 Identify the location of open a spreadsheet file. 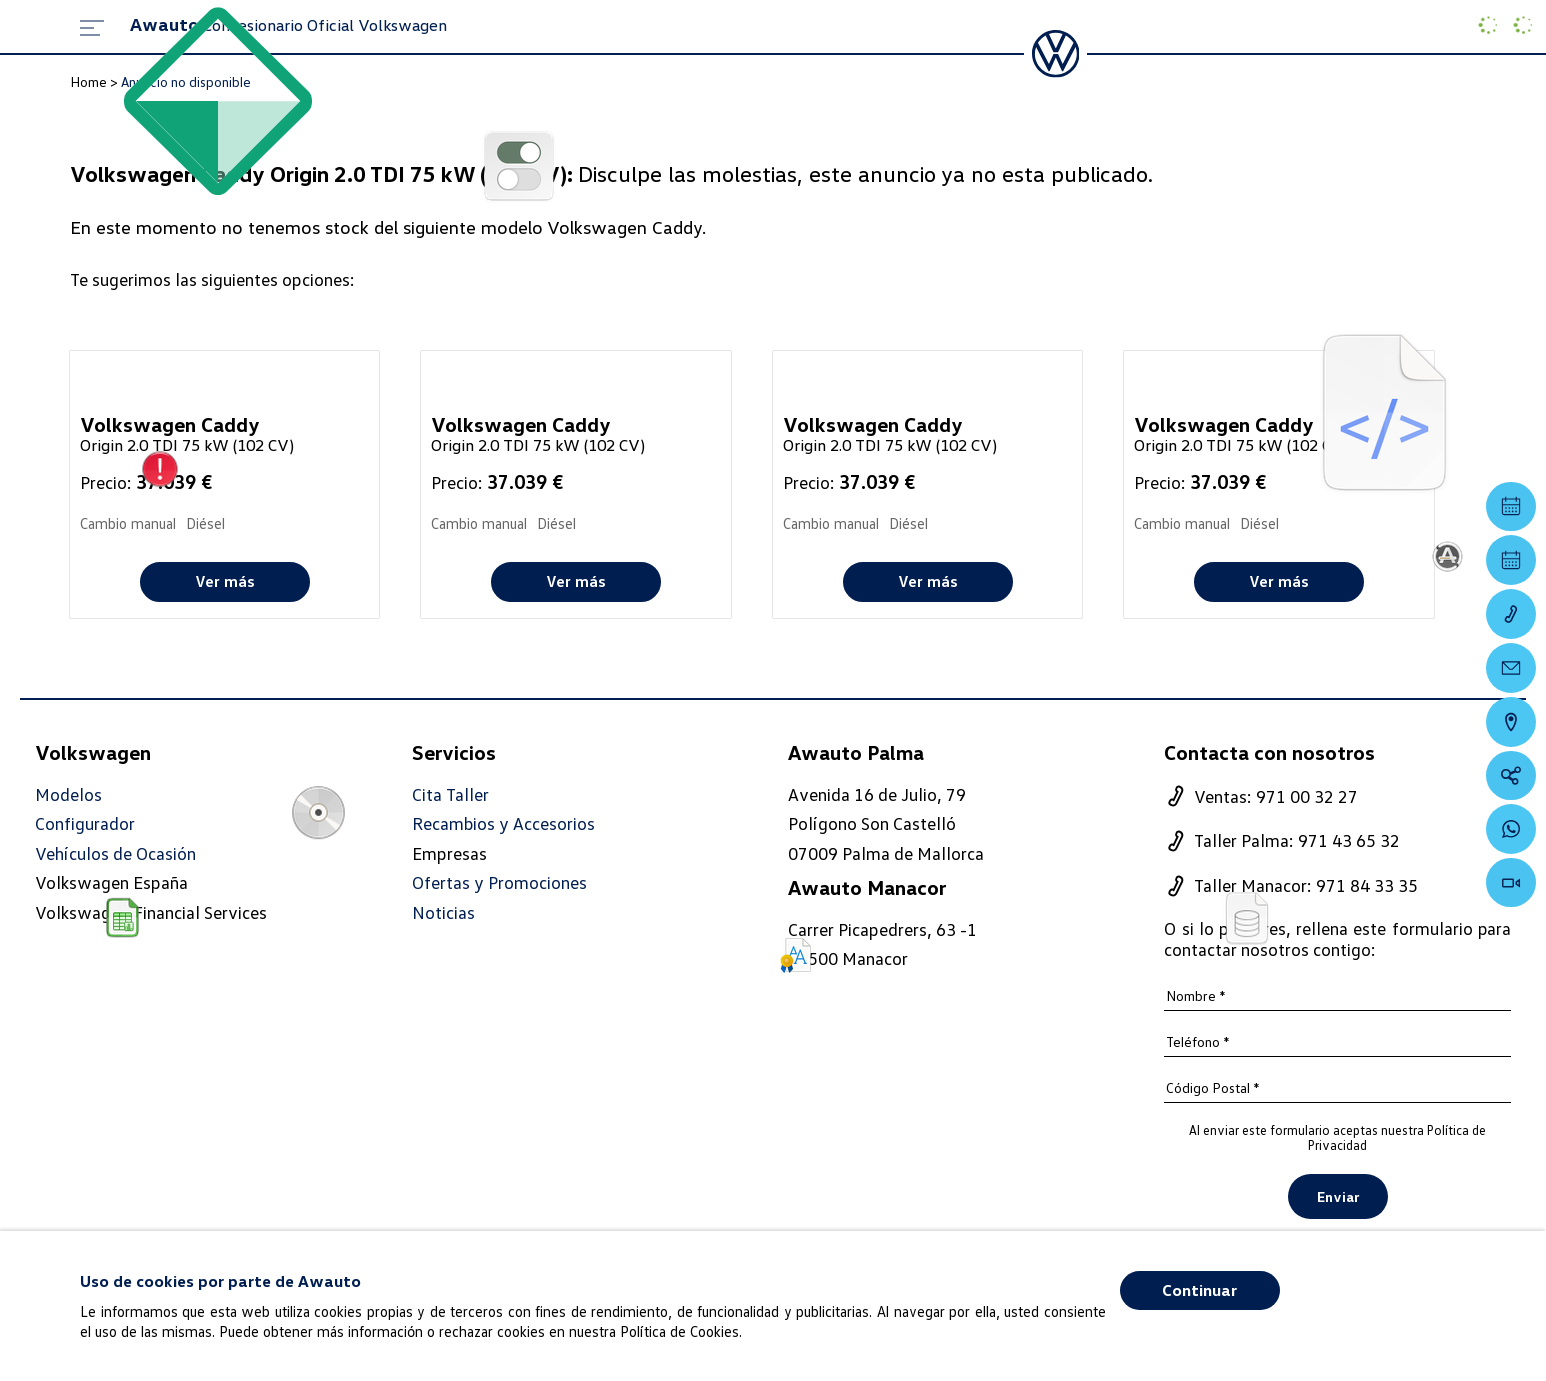
(122, 917).